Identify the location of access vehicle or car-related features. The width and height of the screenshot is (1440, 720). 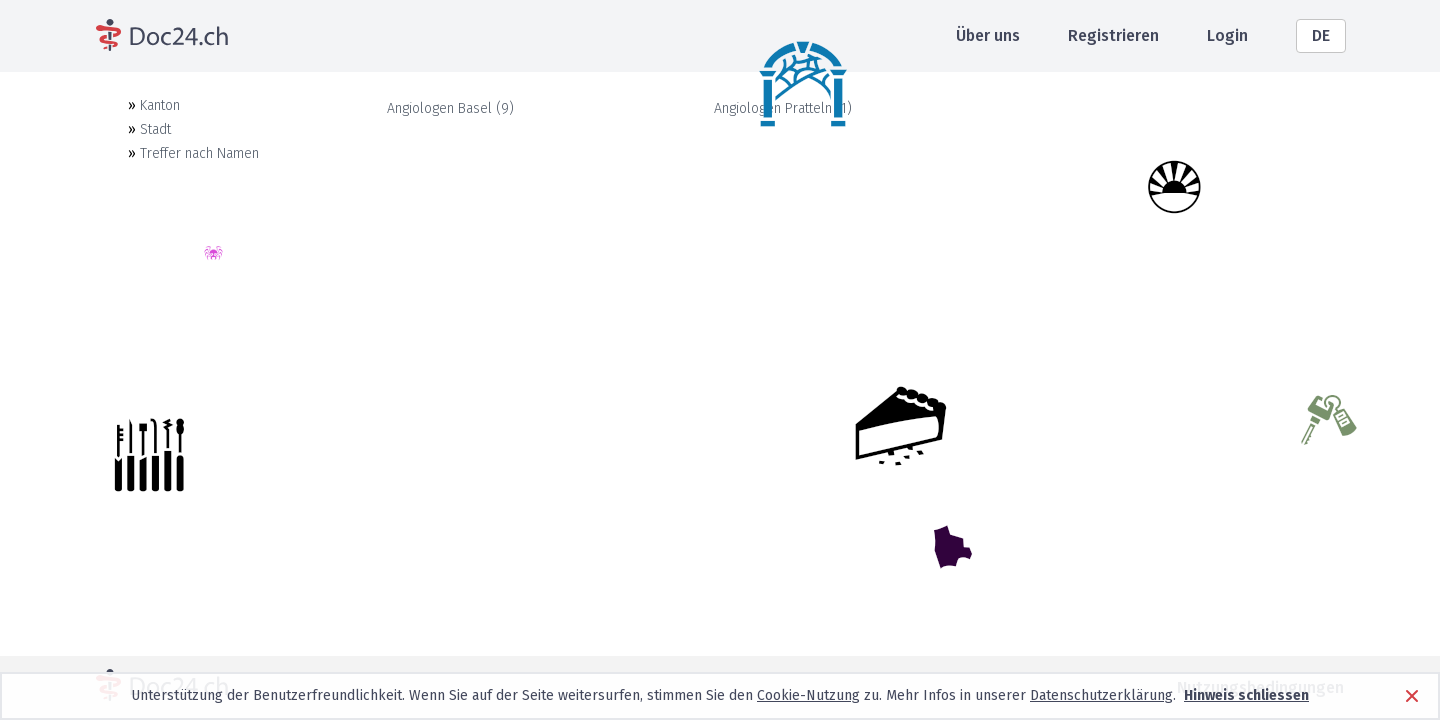
(1329, 420).